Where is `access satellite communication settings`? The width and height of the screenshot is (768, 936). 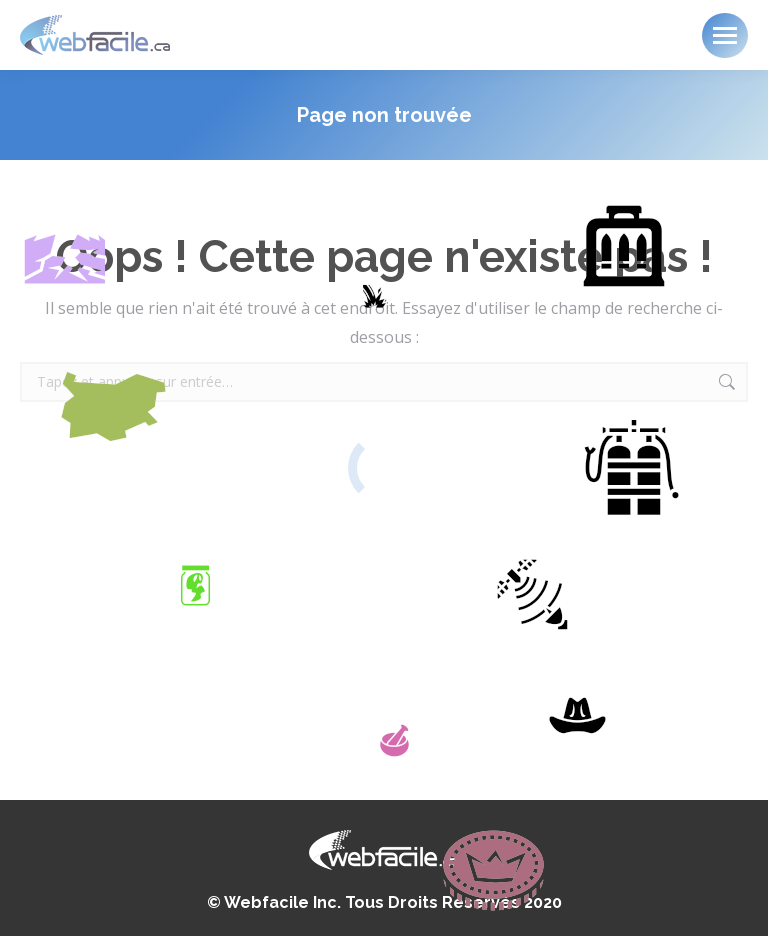
access satellite communication settings is located at coordinates (533, 595).